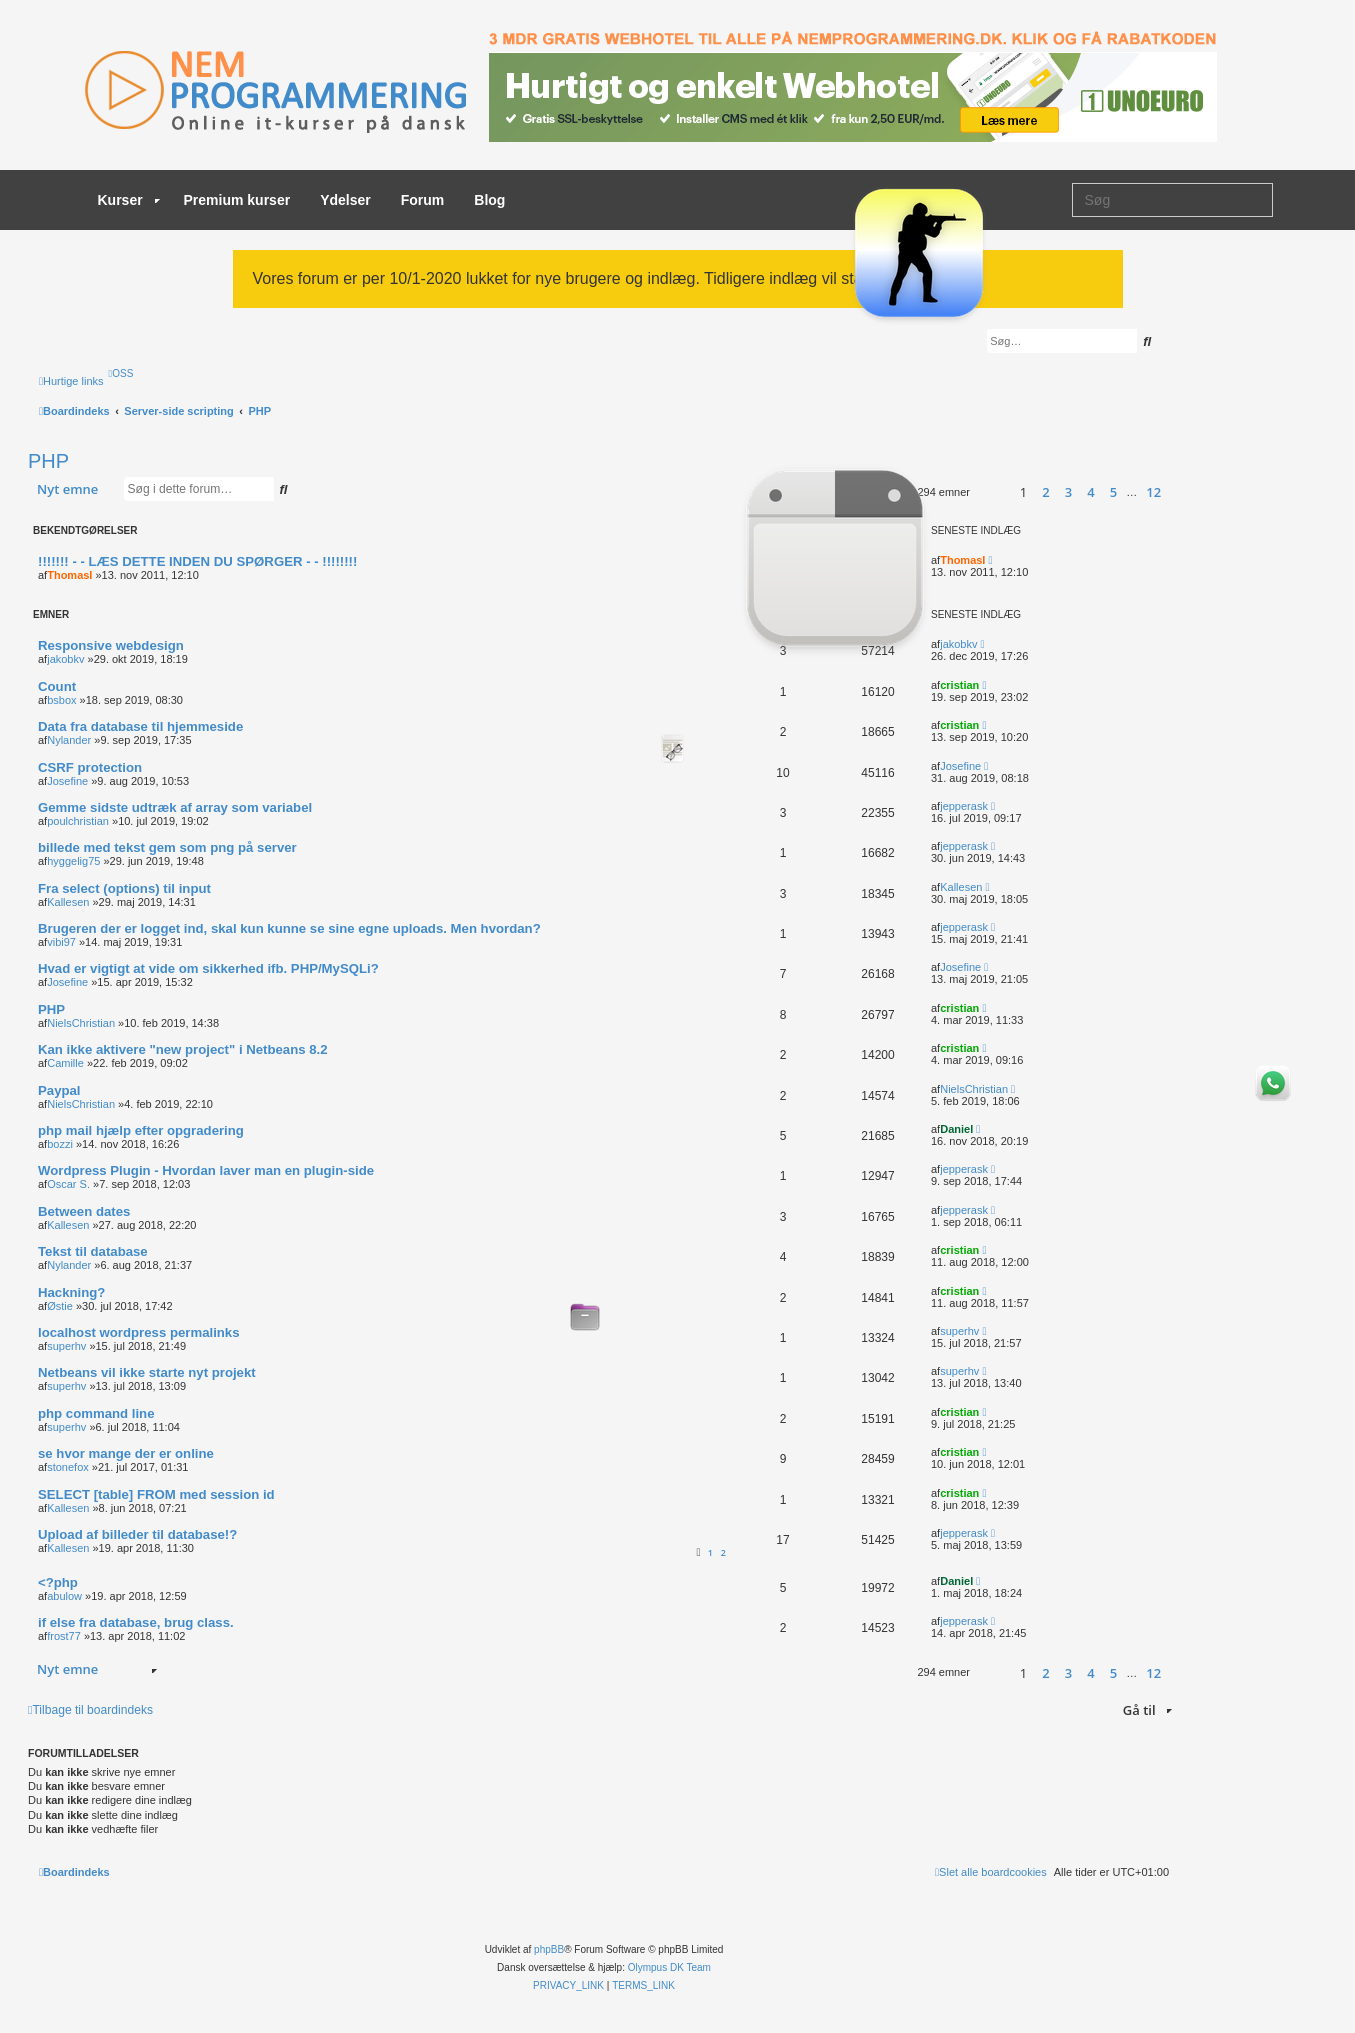 This screenshot has width=1355, height=2033. I want to click on open the documents app, so click(672, 748).